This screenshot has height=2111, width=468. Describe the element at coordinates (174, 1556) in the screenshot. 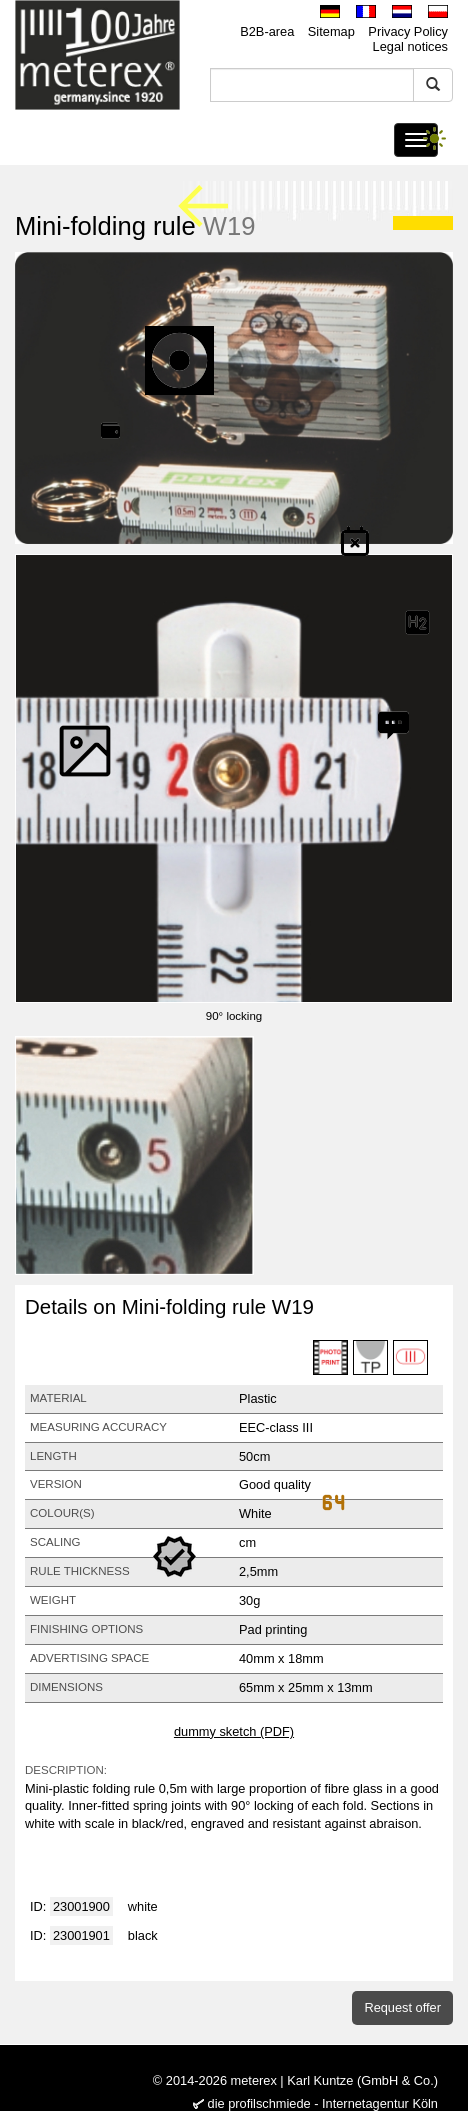

I see `indicates a verified account or profile` at that location.